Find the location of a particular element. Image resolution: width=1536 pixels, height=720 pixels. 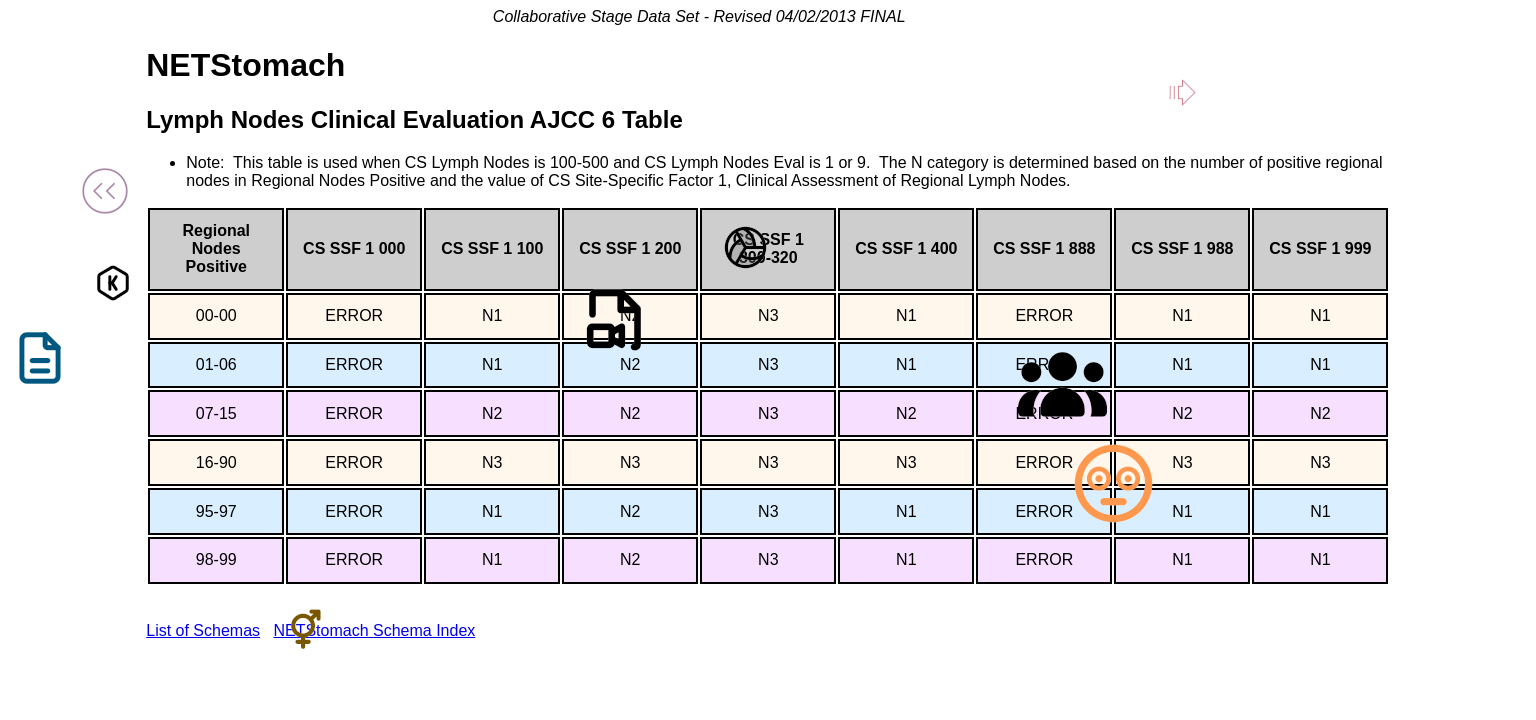

access volleyball or beach sports content is located at coordinates (745, 247).